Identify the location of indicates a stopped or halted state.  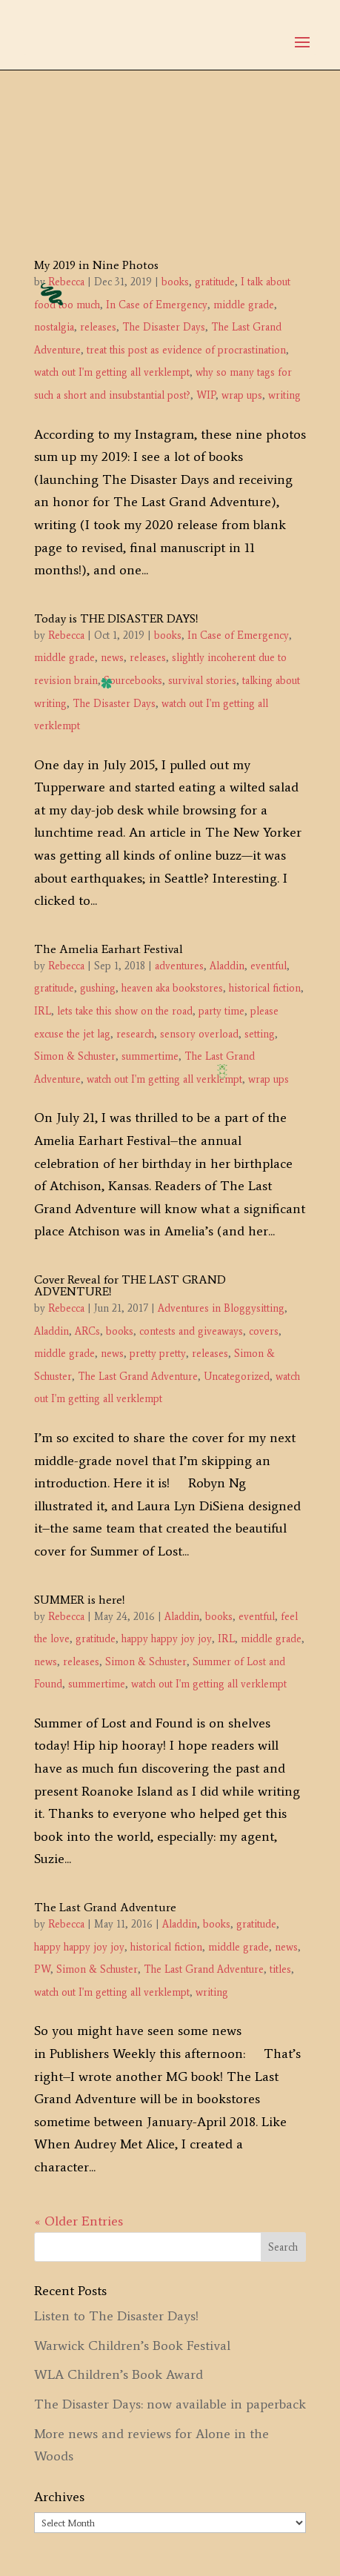
(222, 1072).